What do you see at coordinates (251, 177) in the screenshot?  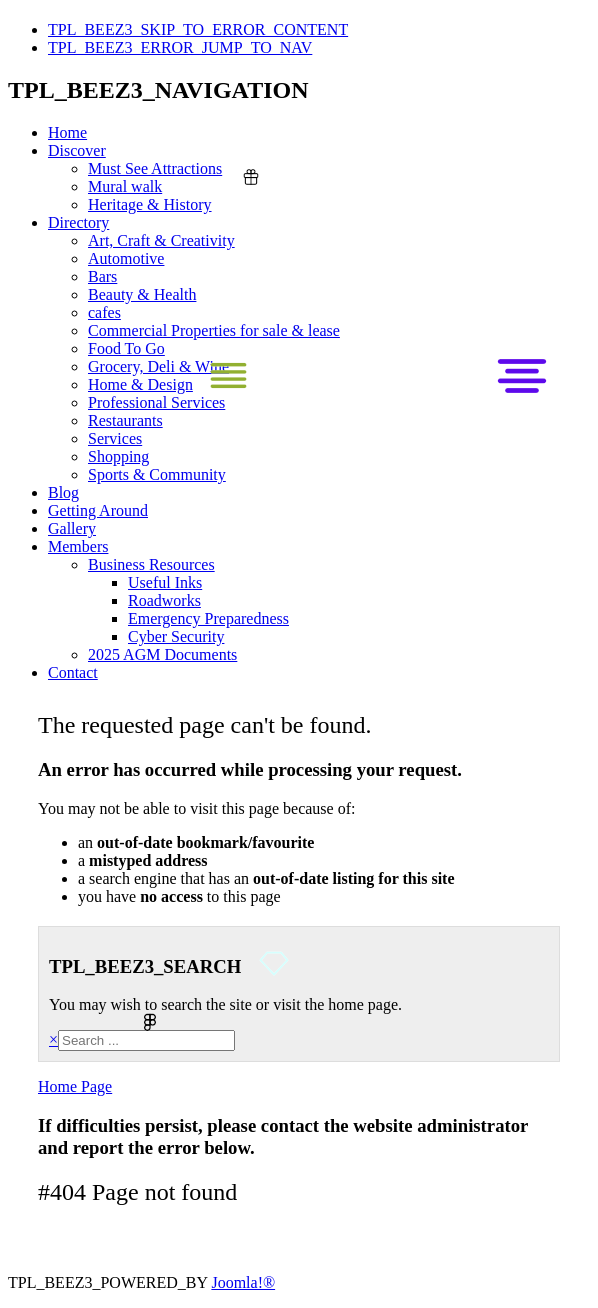 I see `view or redeem a gift` at bounding box center [251, 177].